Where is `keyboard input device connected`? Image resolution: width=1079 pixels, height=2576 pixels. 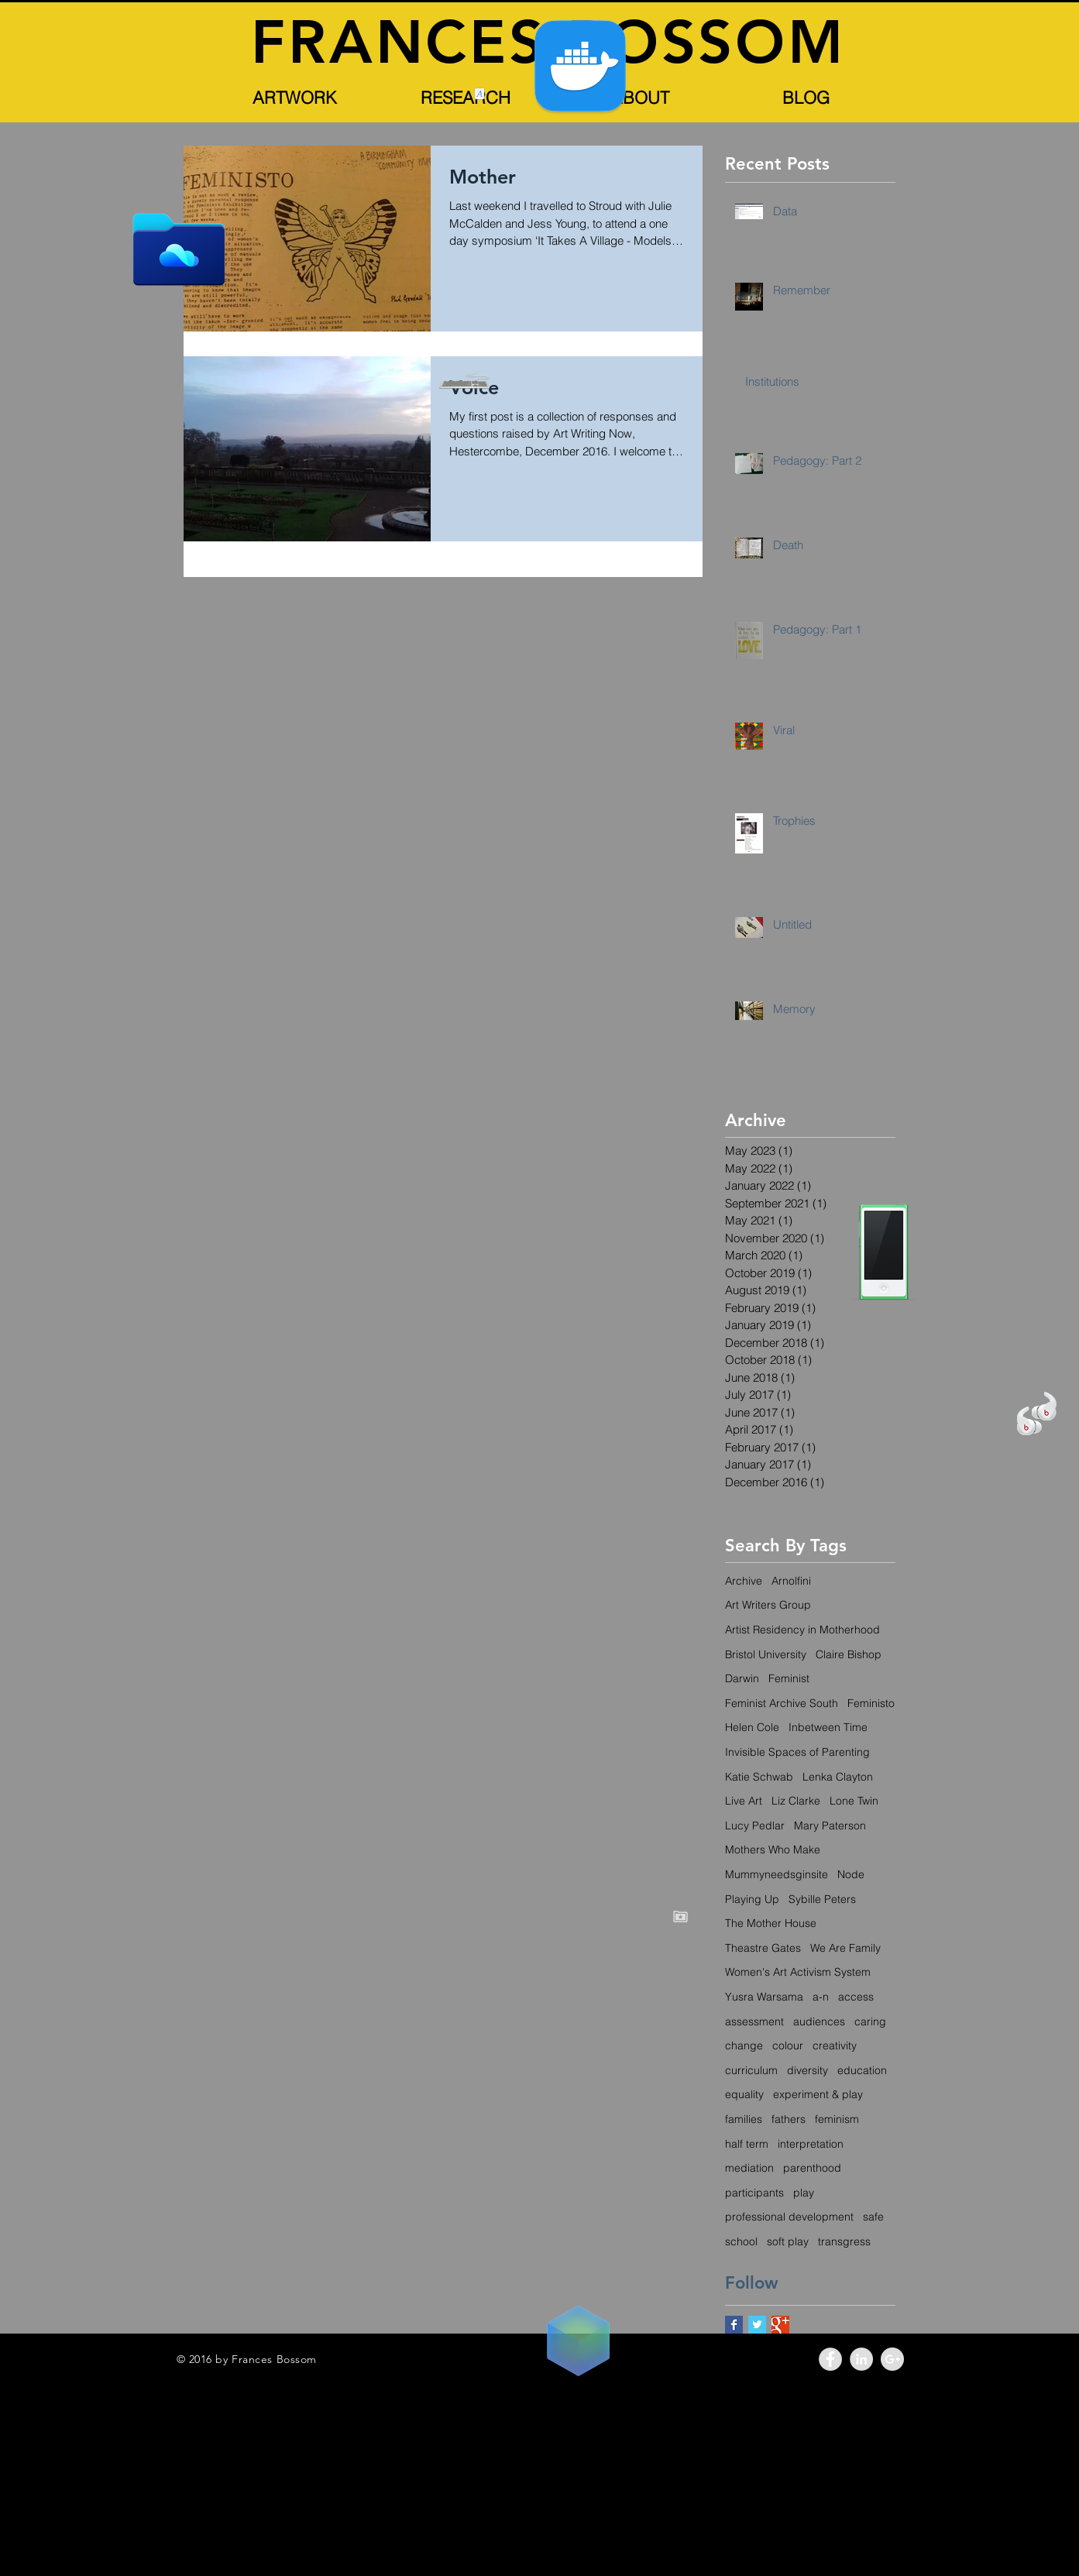 keyboard input device connected is located at coordinates (464, 379).